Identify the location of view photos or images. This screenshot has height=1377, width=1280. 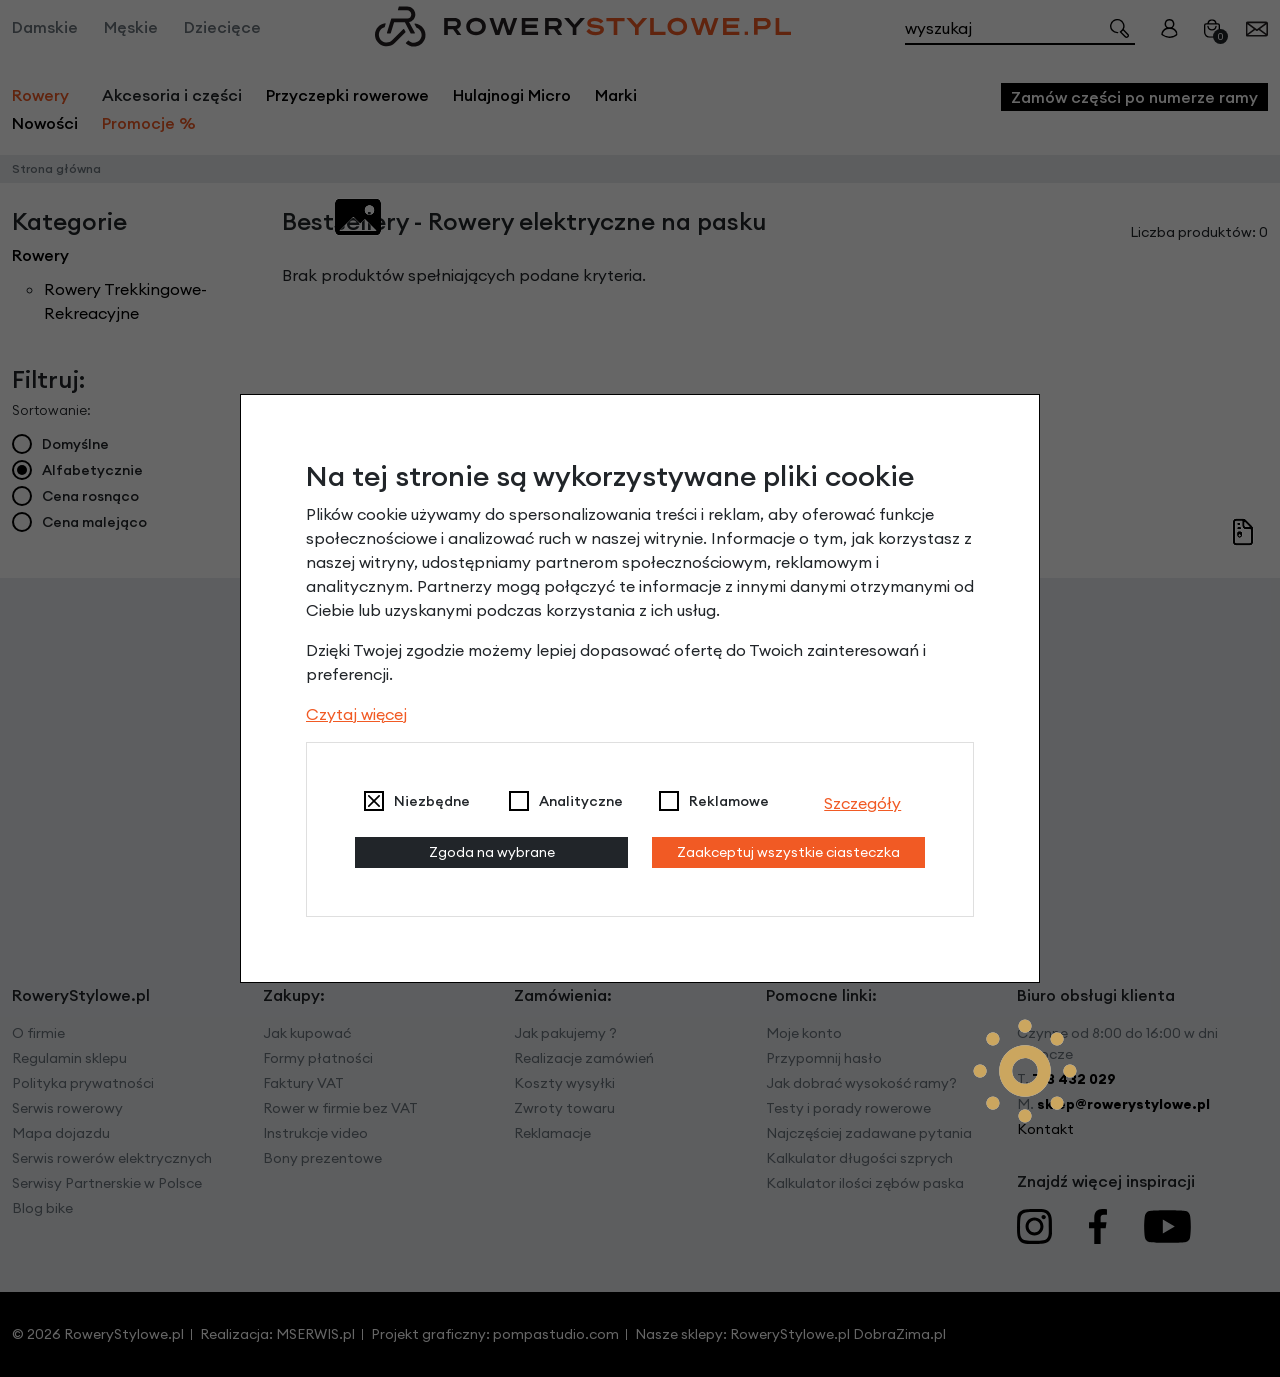
(358, 217).